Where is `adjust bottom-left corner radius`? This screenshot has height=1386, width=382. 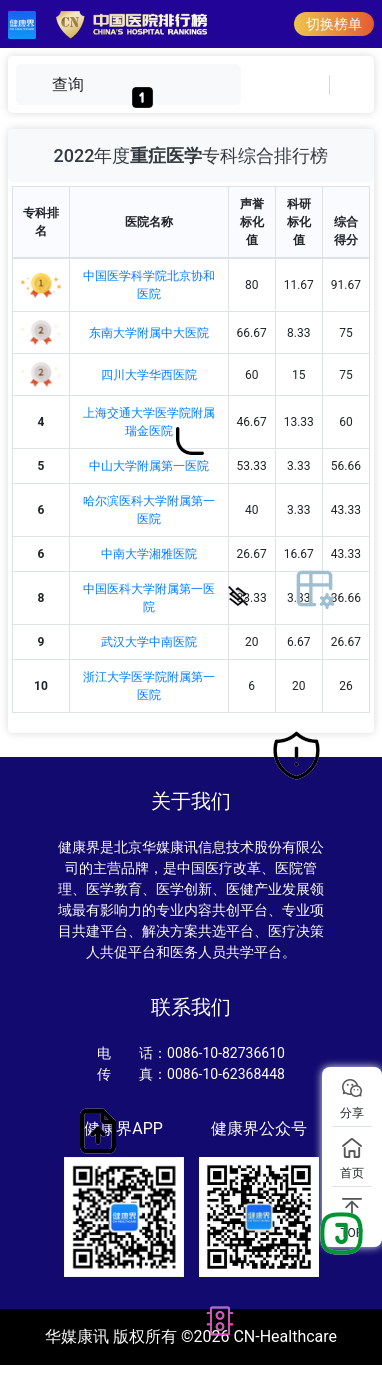 adjust bottom-left corner radius is located at coordinates (190, 441).